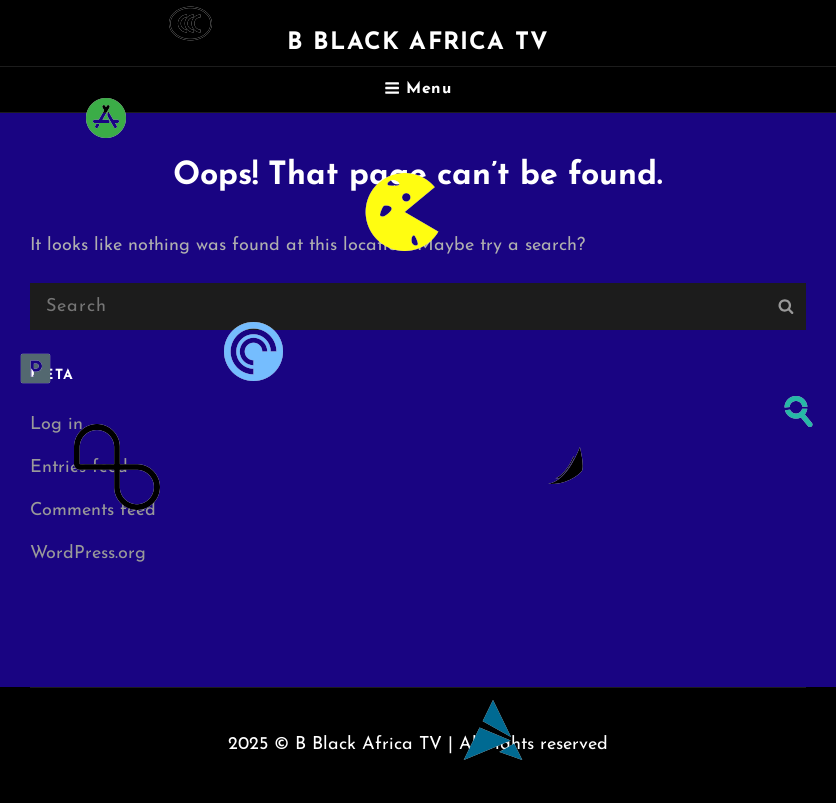 This screenshot has width=836, height=803. I want to click on cookiecutter project templating tool logo, so click(402, 212).